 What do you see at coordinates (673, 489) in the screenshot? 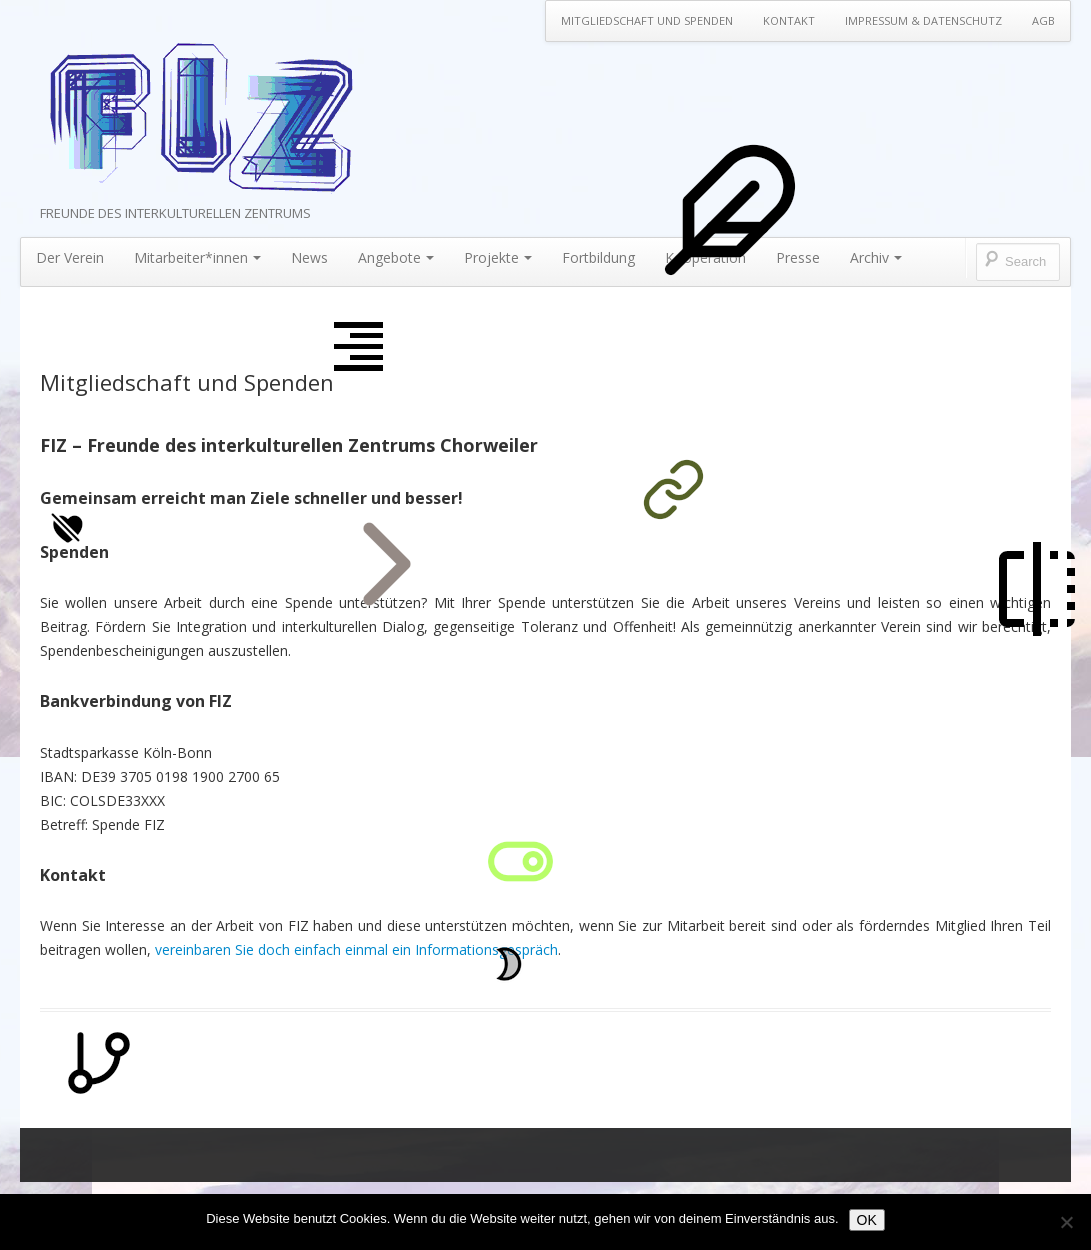
I see `copy or share a link` at bounding box center [673, 489].